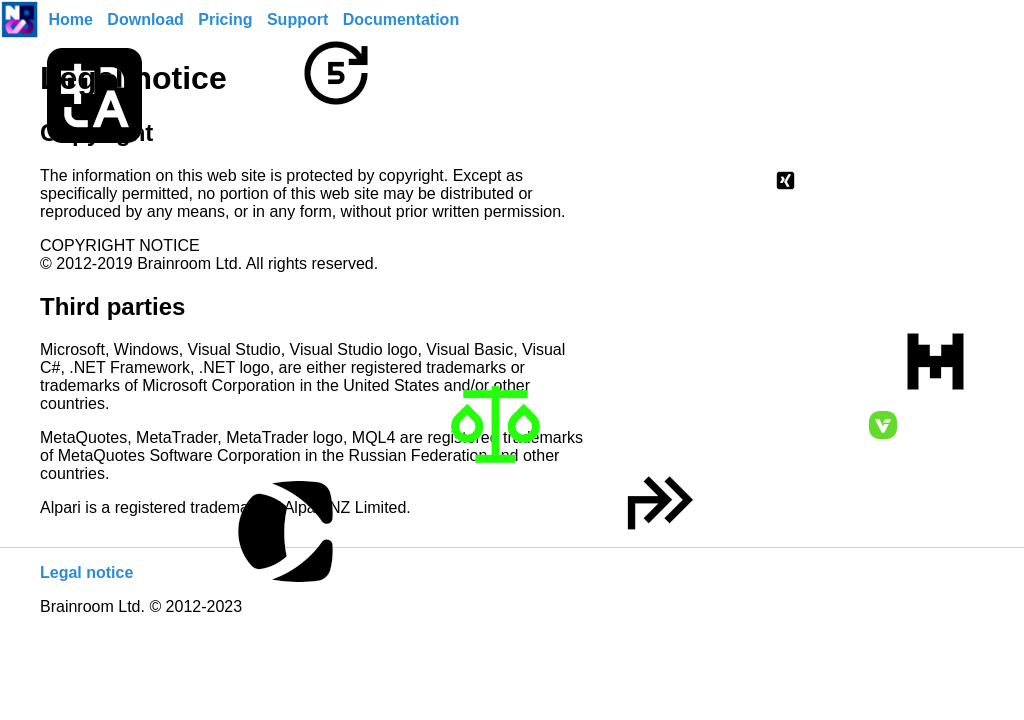 The height and width of the screenshot is (720, 1024). Describe the element at coordinates (495, 426) in the screenshot. I see `access legal or terms of service information` at that location.